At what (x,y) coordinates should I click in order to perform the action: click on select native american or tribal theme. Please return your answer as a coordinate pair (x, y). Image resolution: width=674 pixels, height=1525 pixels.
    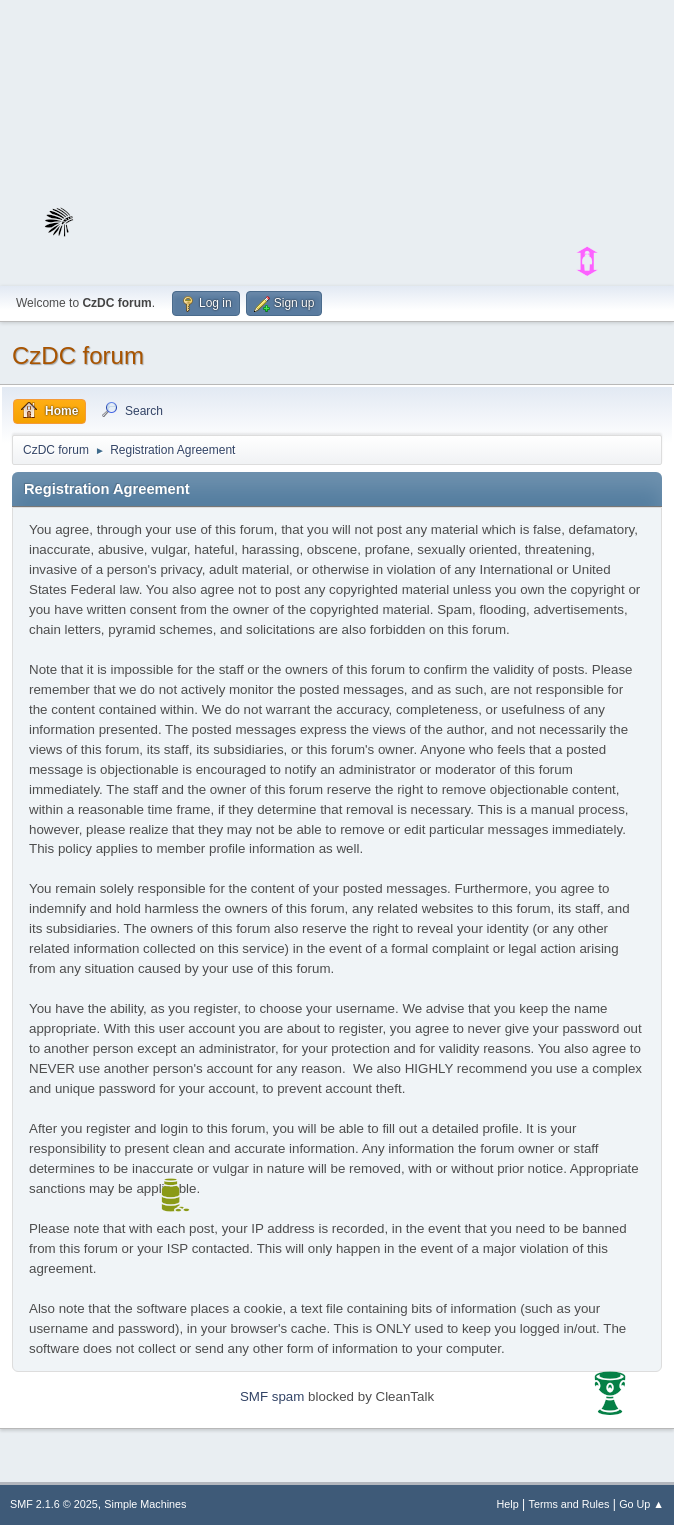
    Looking at the image, I should click on (59, 222).